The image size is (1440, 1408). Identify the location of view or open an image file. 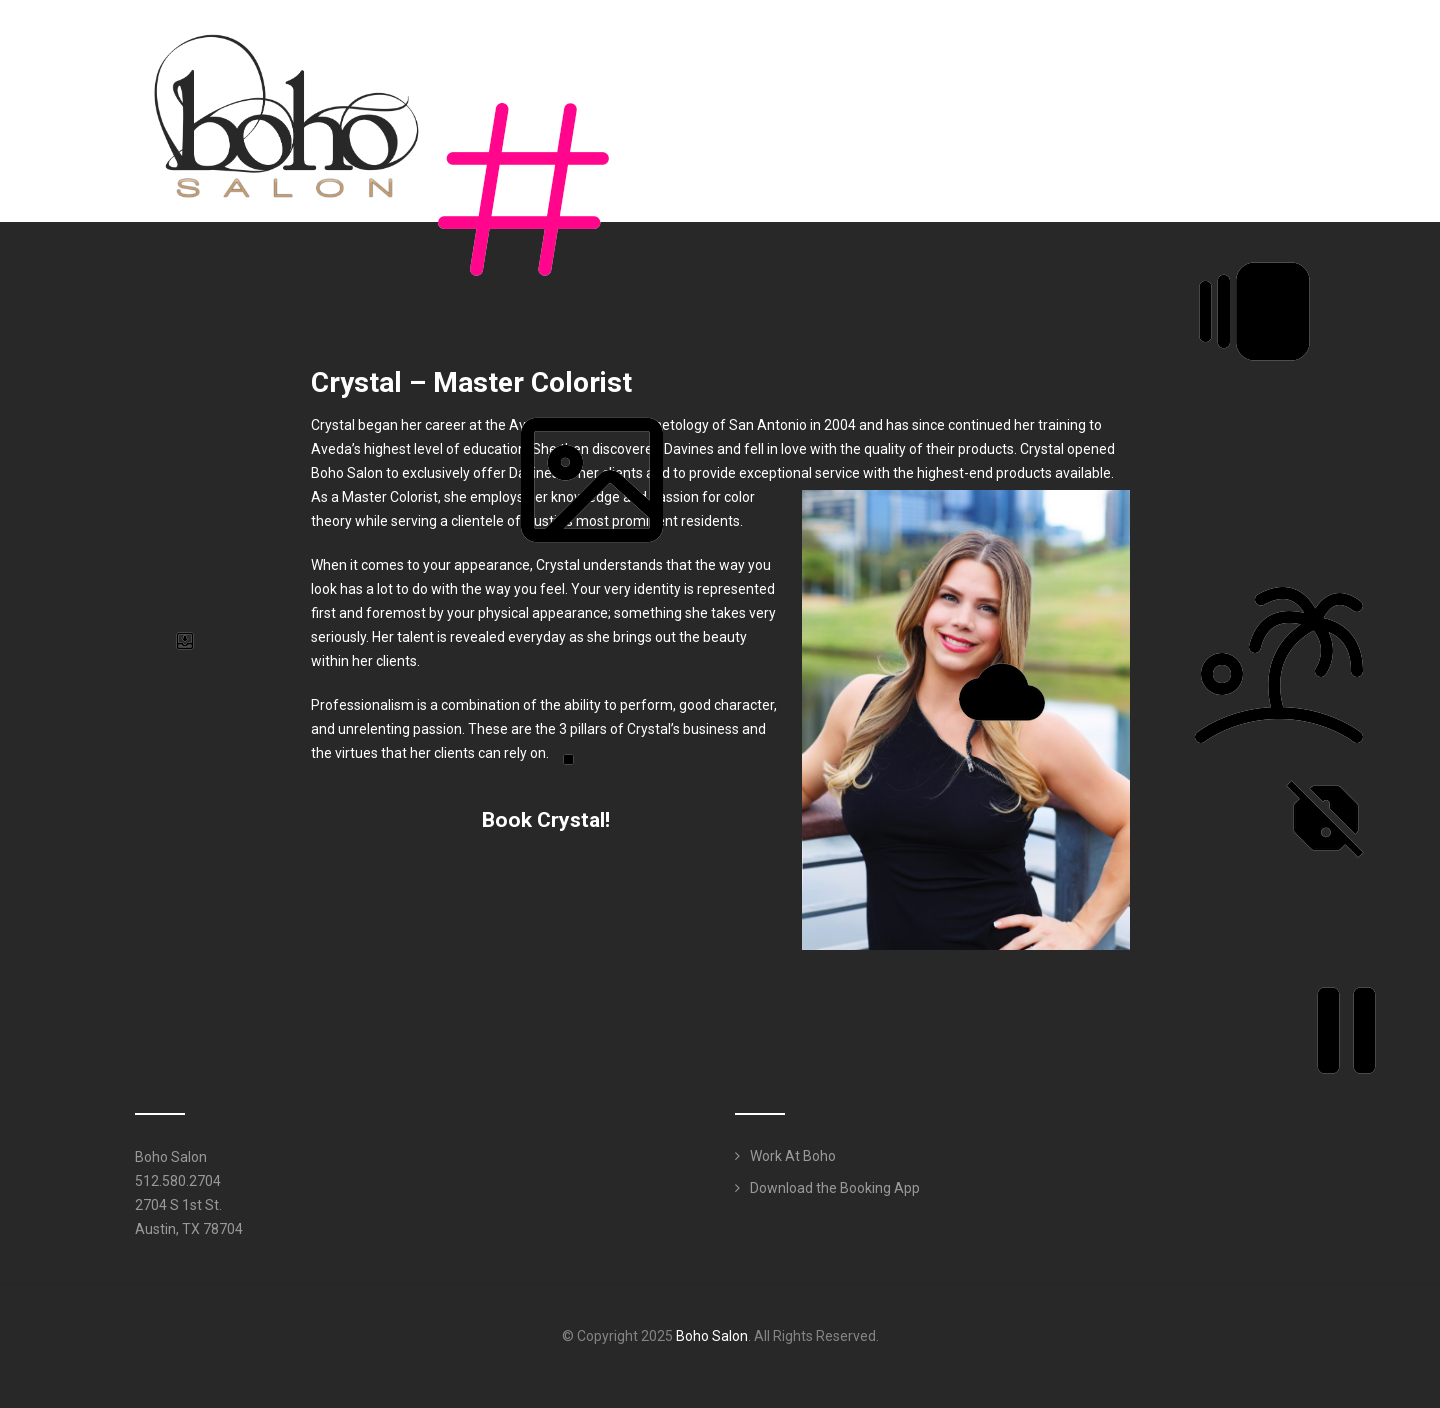
(592, 480).